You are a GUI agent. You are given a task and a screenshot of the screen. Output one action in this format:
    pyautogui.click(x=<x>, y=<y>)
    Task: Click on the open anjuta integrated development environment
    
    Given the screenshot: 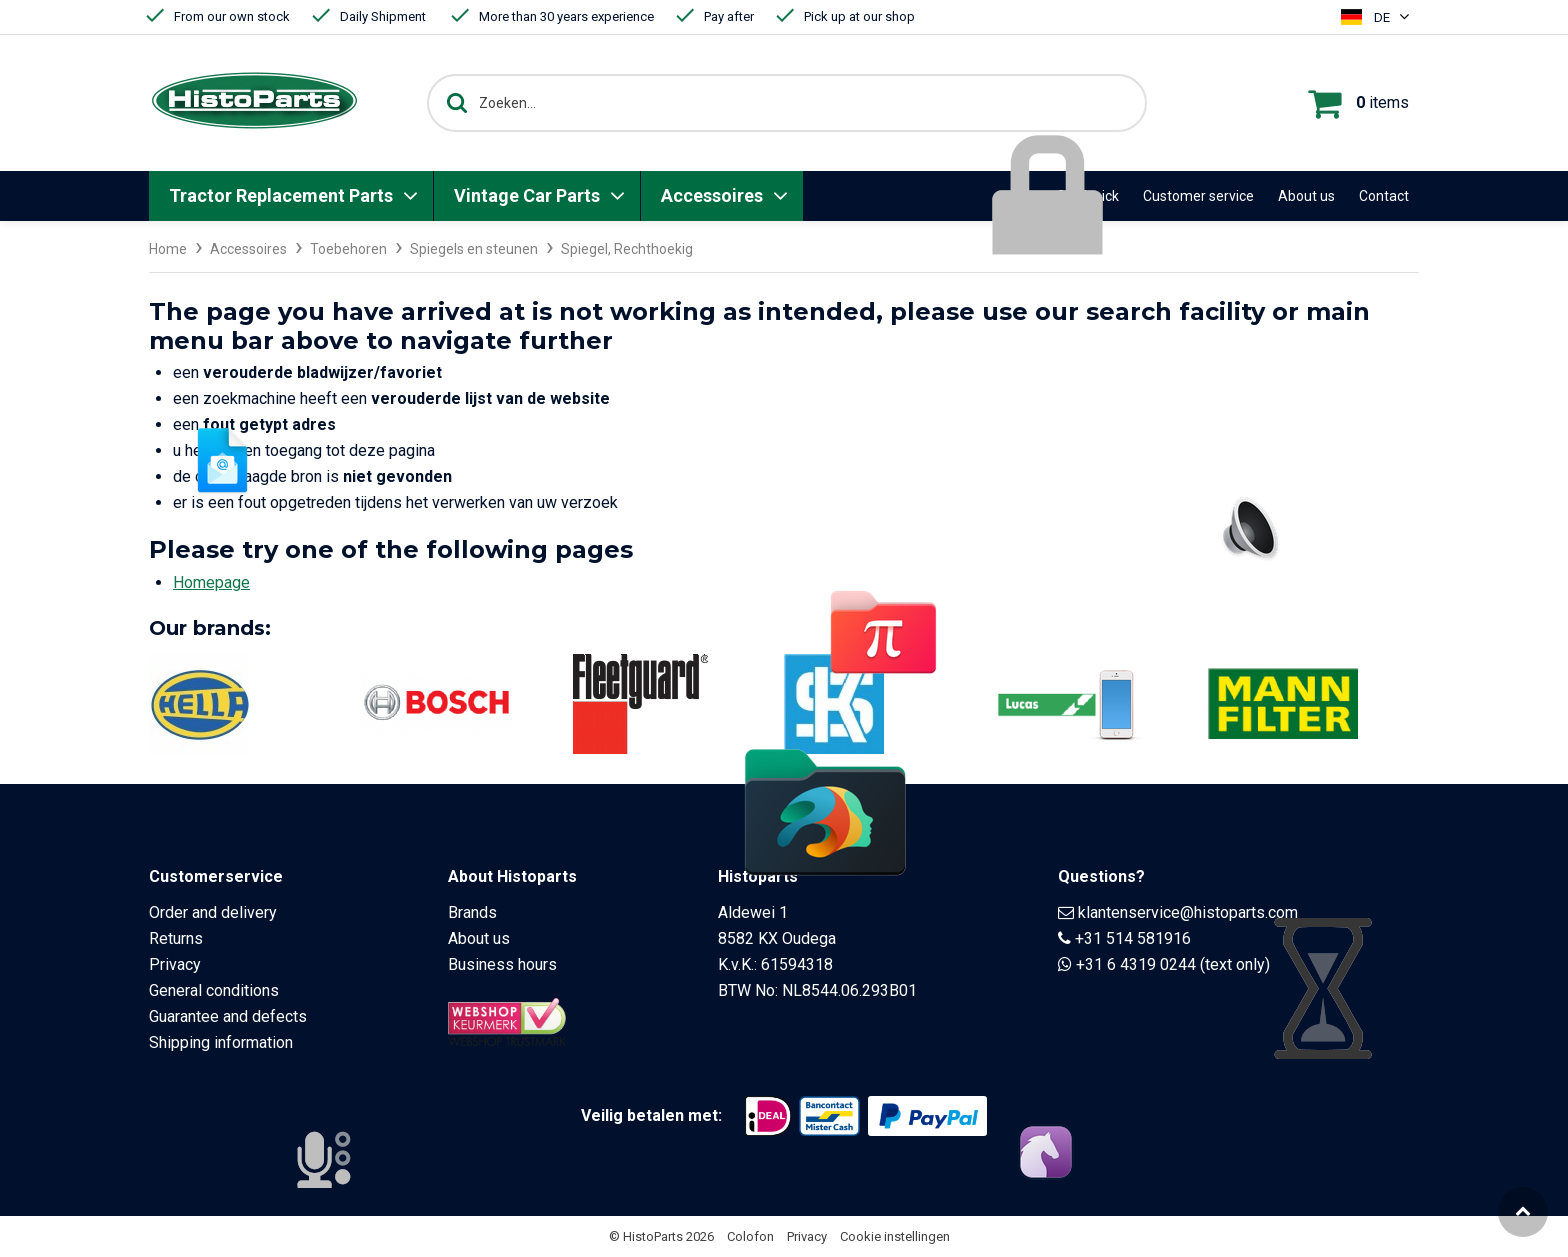 What is the action you would take?
    pyautogui.click(x=1046, y=1152)
    